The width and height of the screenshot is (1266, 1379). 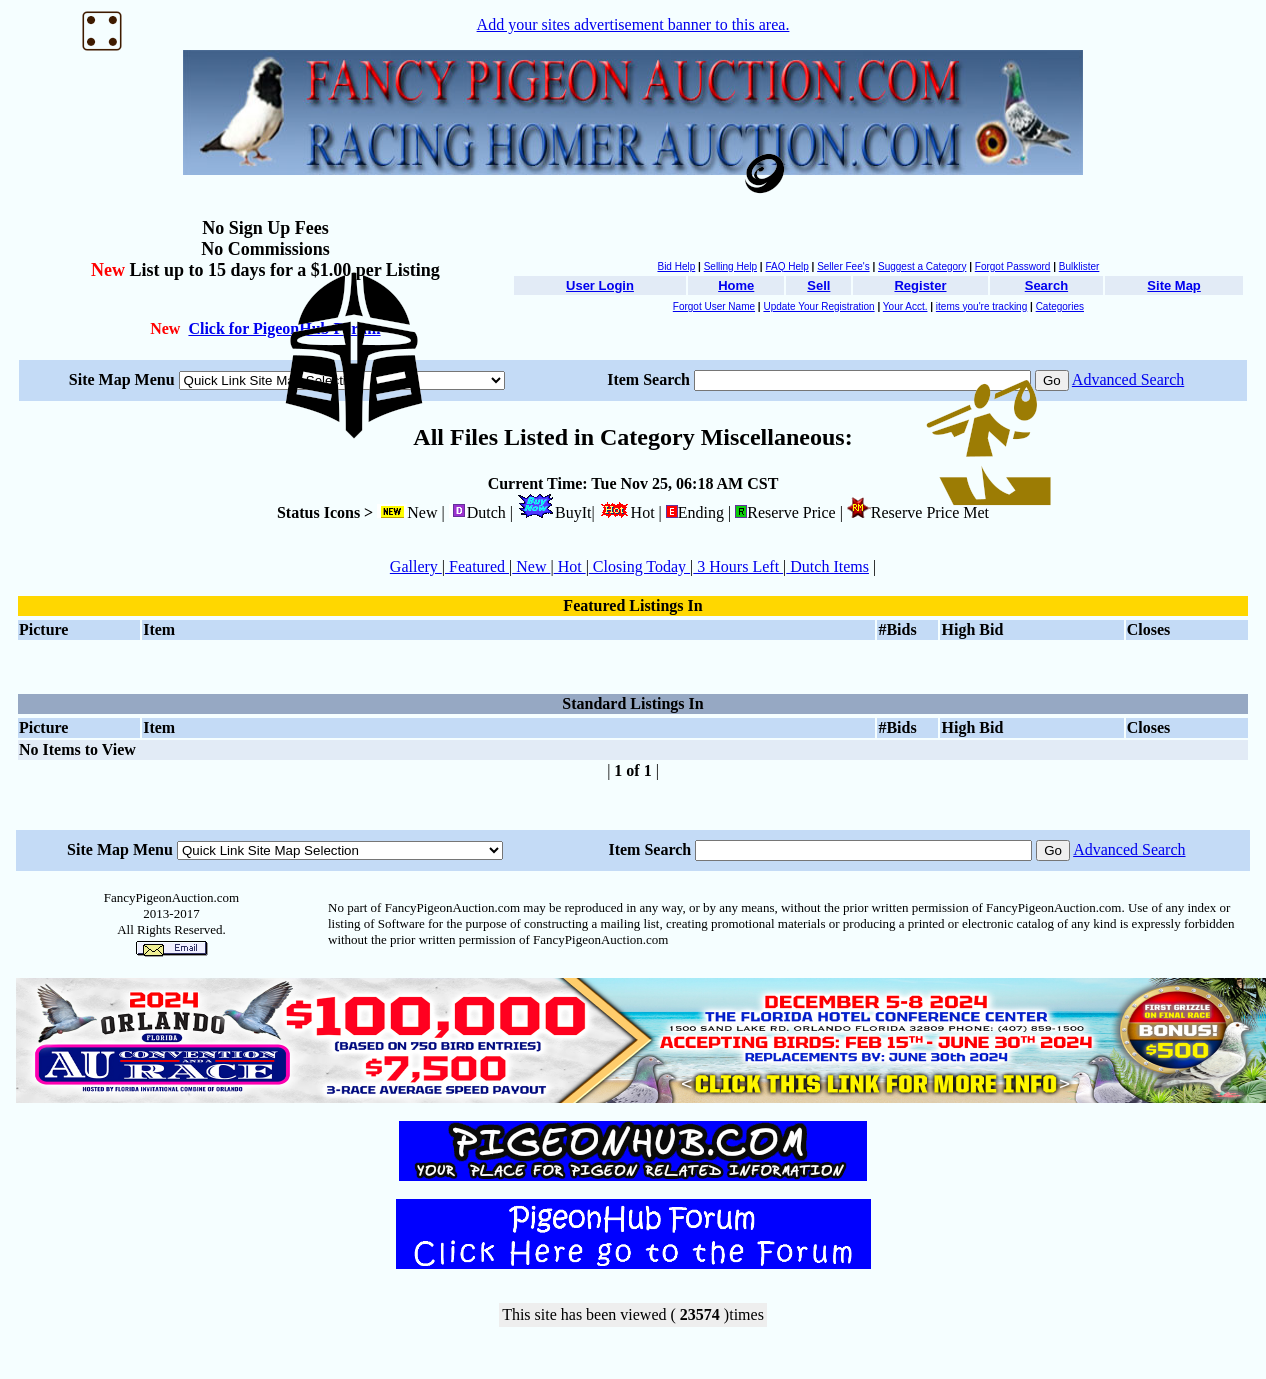 I want to click on indicates a wind or air-based ability, so click(x=764, y=173).